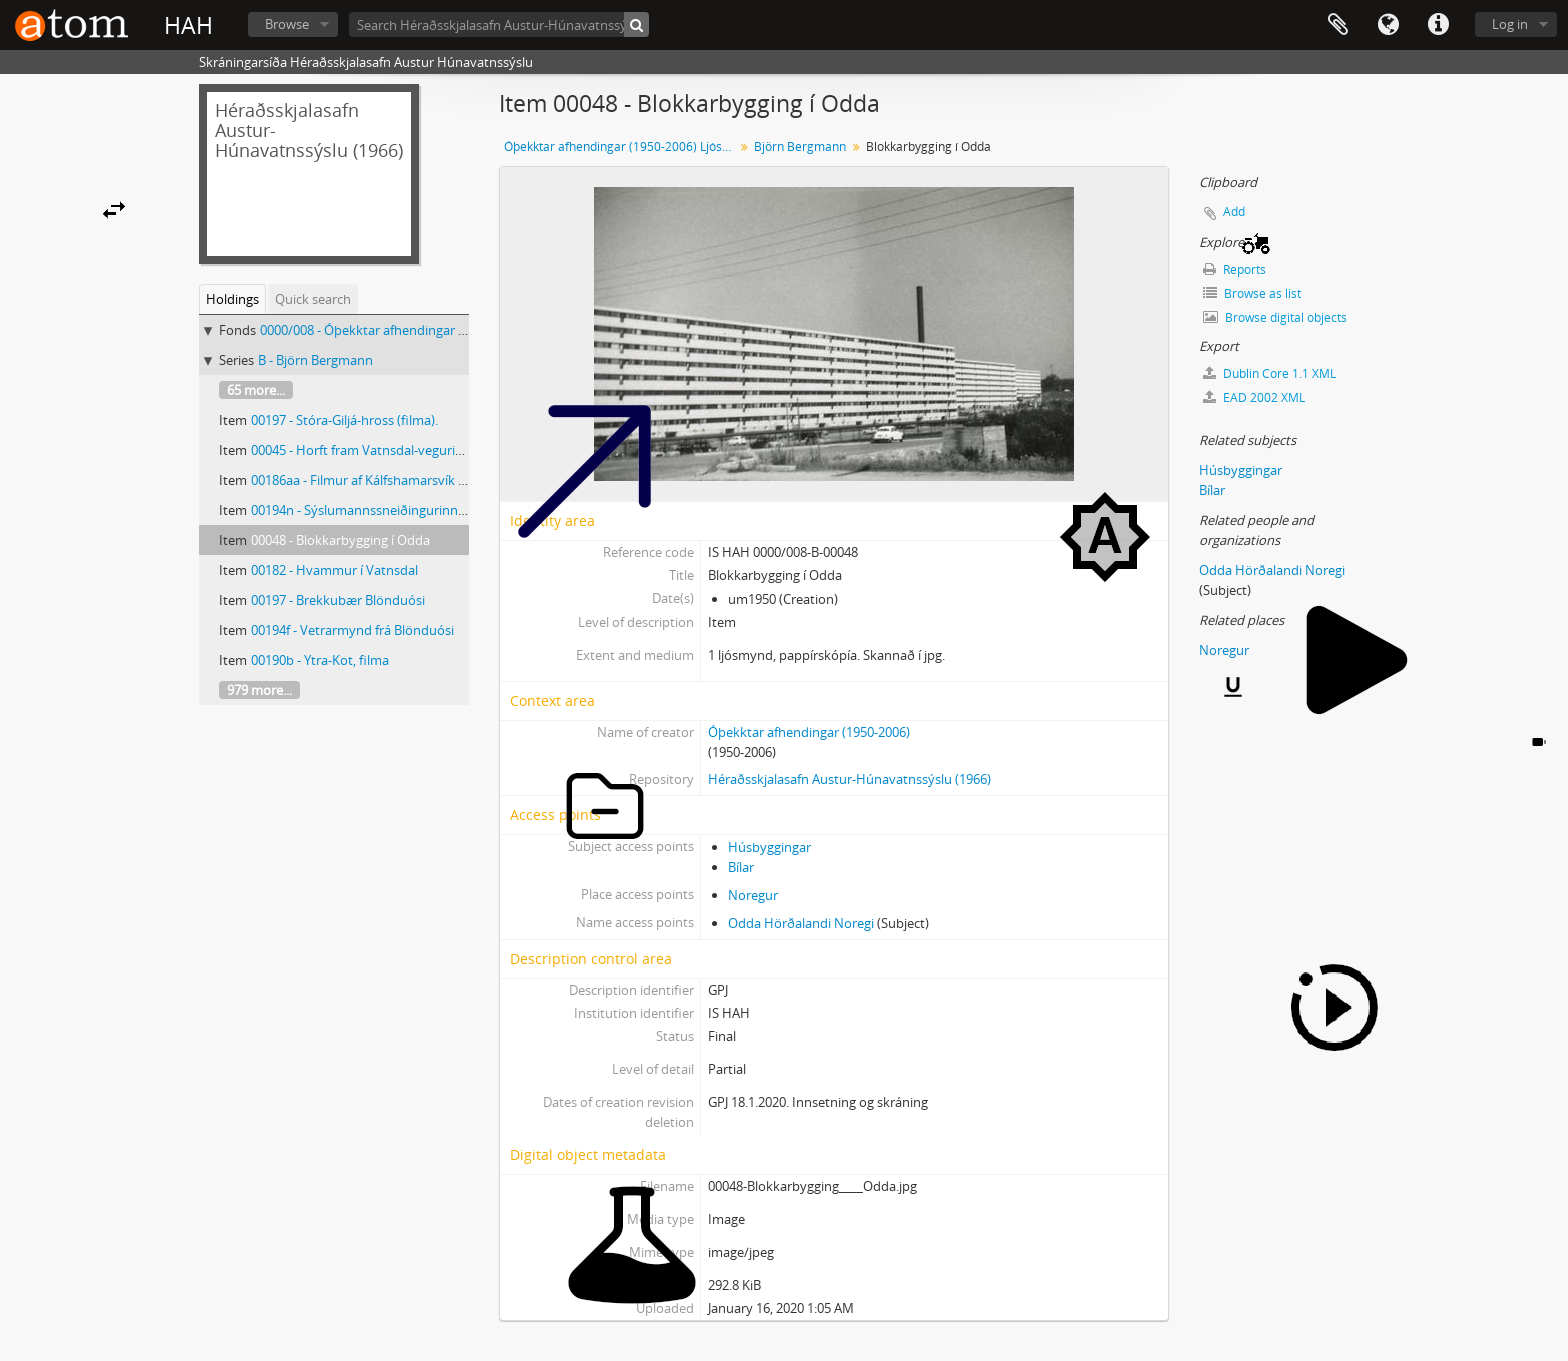 The height and width of the screenshot is (1361, 1568). Describe the element at coordinates (114, 210) in the screenshot. I see `swap or exchange items` at that location.